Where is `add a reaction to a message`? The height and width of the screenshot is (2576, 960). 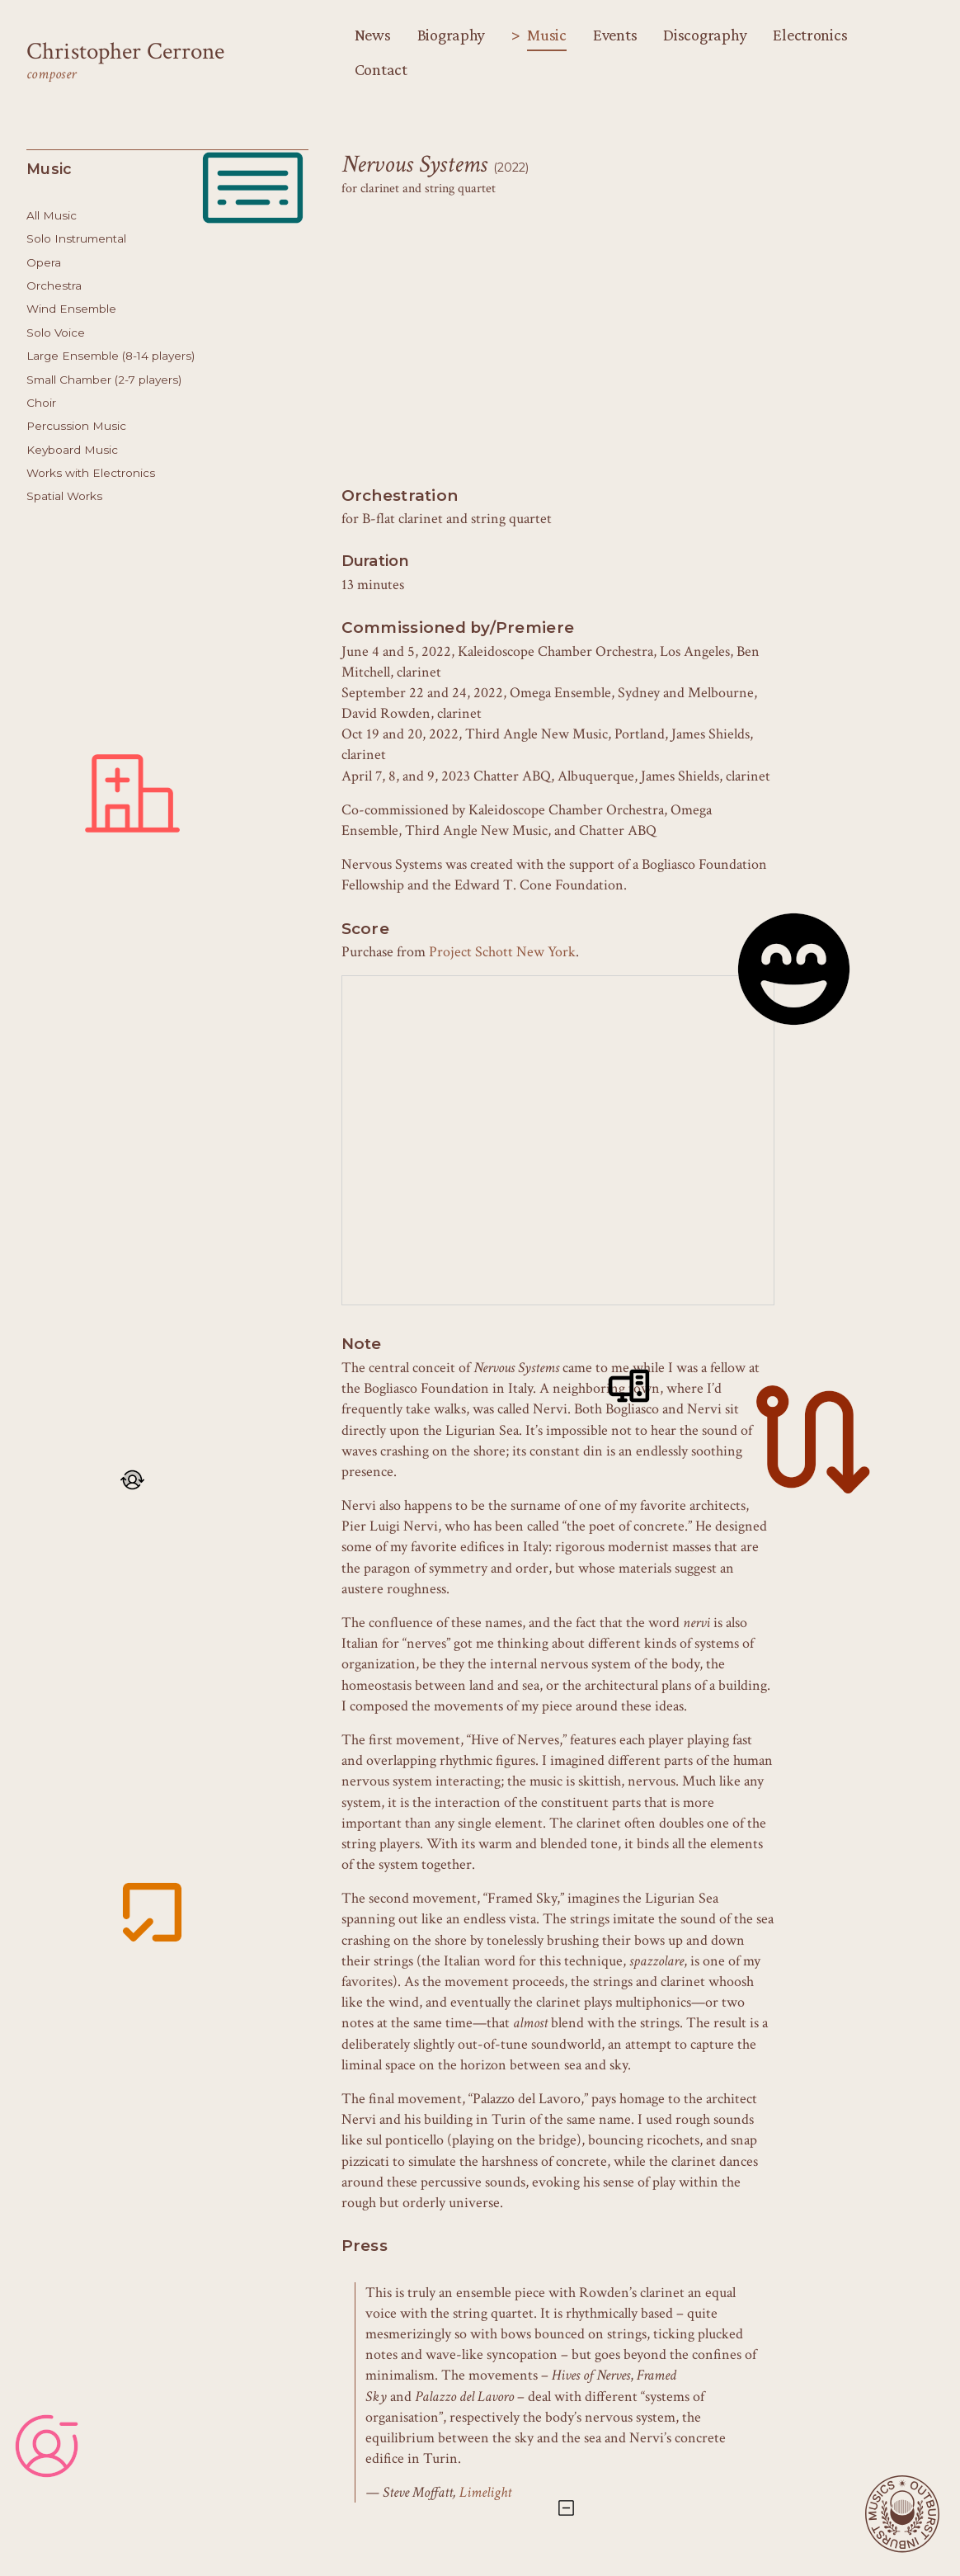 add a reaction to a message is located at coordinates (793, 969).